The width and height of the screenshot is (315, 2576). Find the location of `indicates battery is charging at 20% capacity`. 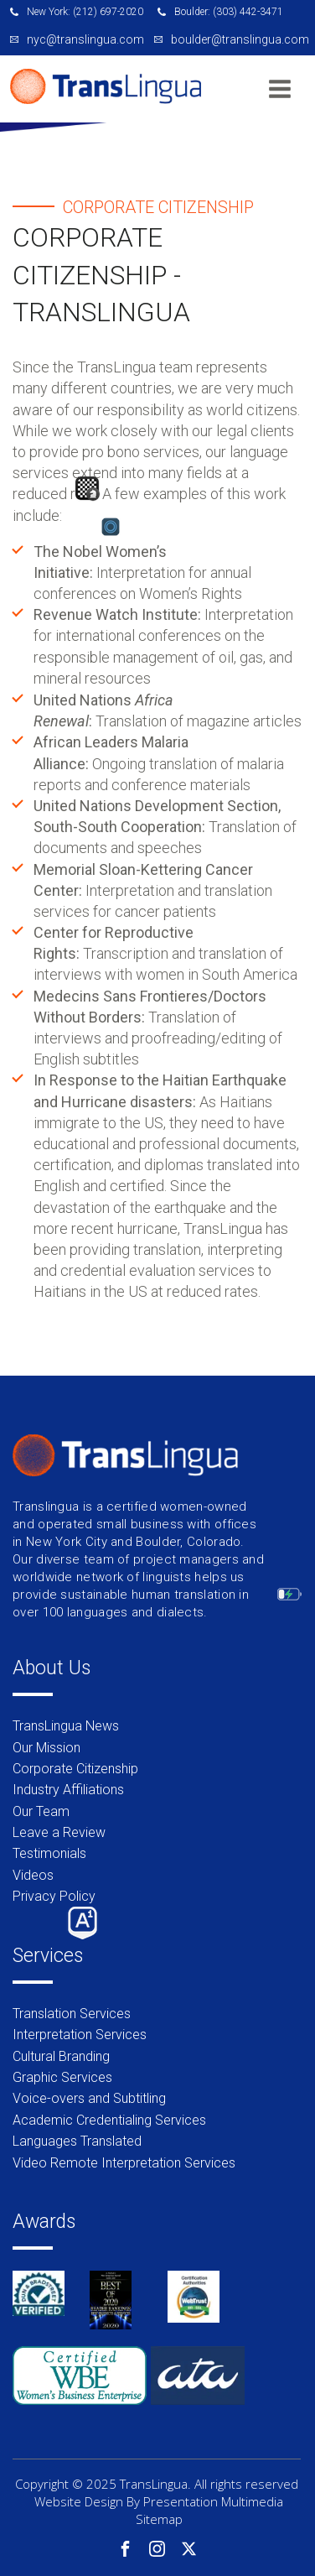

indicates battery is charging at 20% capacity is located at coordinates (289, 1594).